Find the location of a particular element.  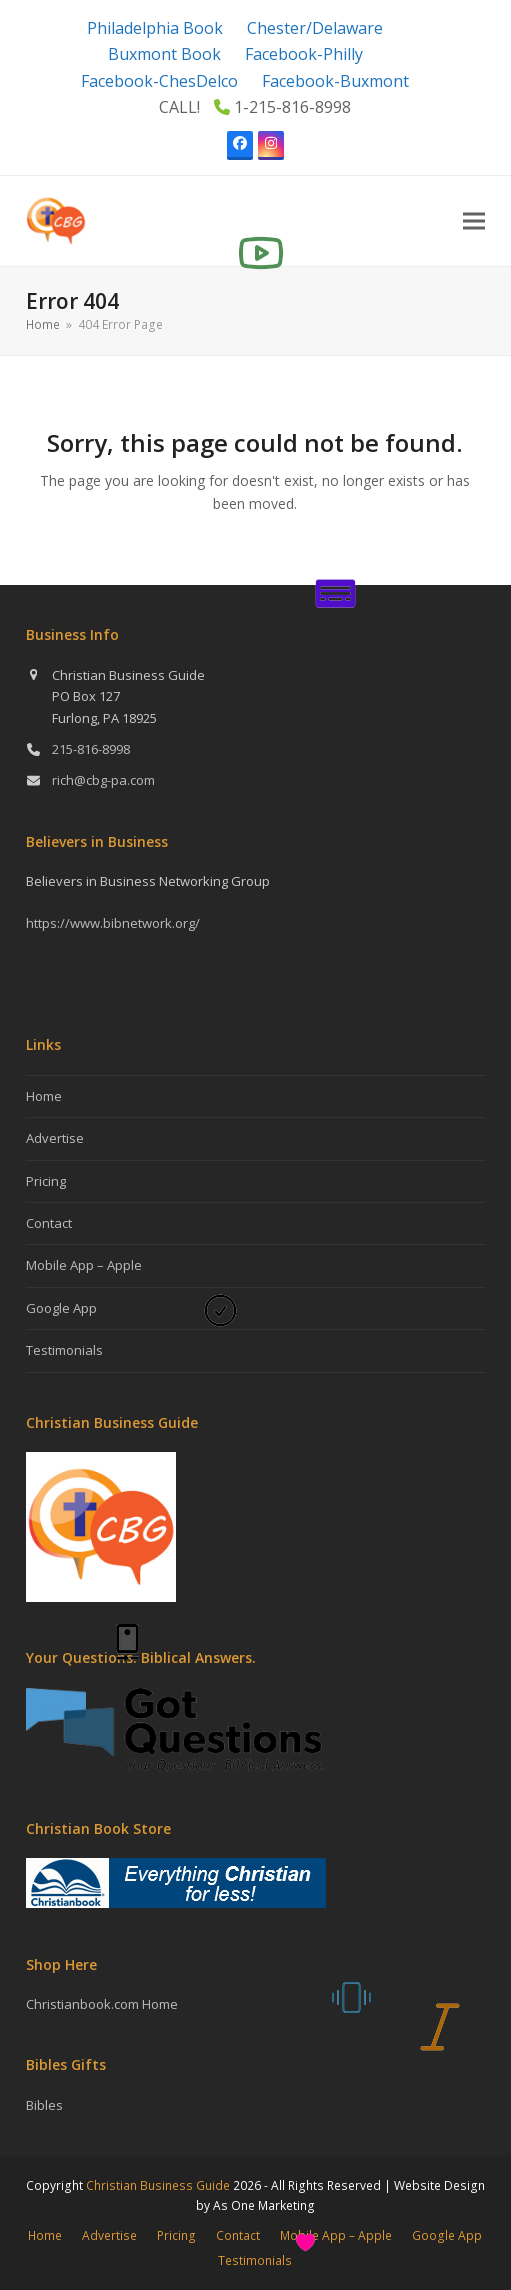

apply italic formatting to selected text is located at coordinates (440, 2027).